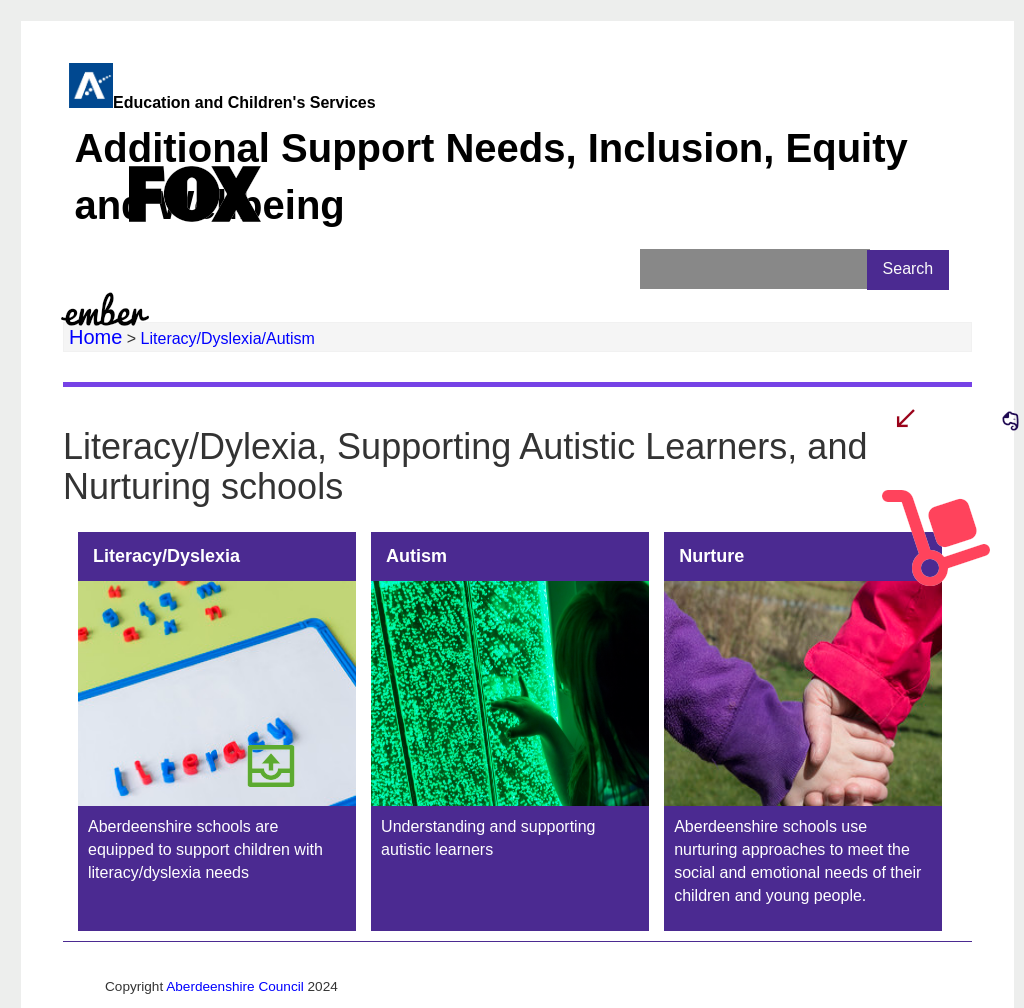 The width and height of the screenshot is (1024, 1008). What do you see at coordinates (105, 317) in the screenshot?
I see `ember.js framework logo` at bounding box center [105, 317].